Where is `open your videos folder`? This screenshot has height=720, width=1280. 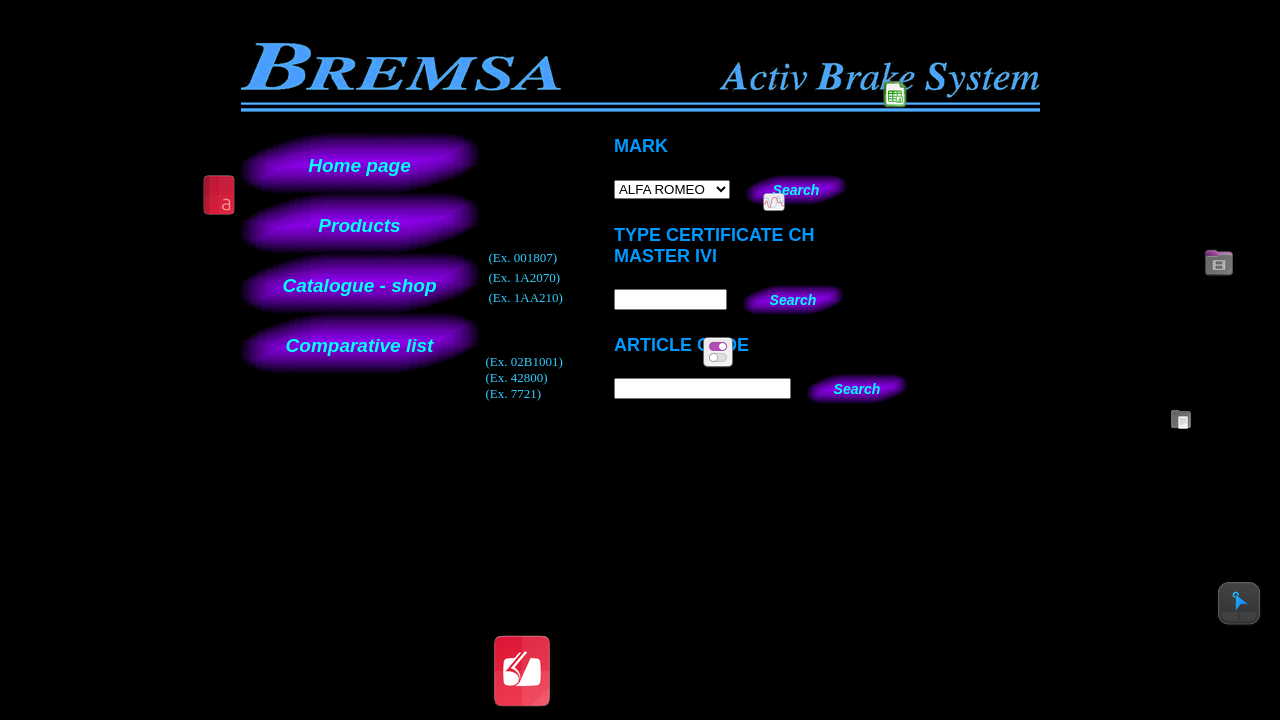 open your videos folder is located at coordinates (1219, 262).